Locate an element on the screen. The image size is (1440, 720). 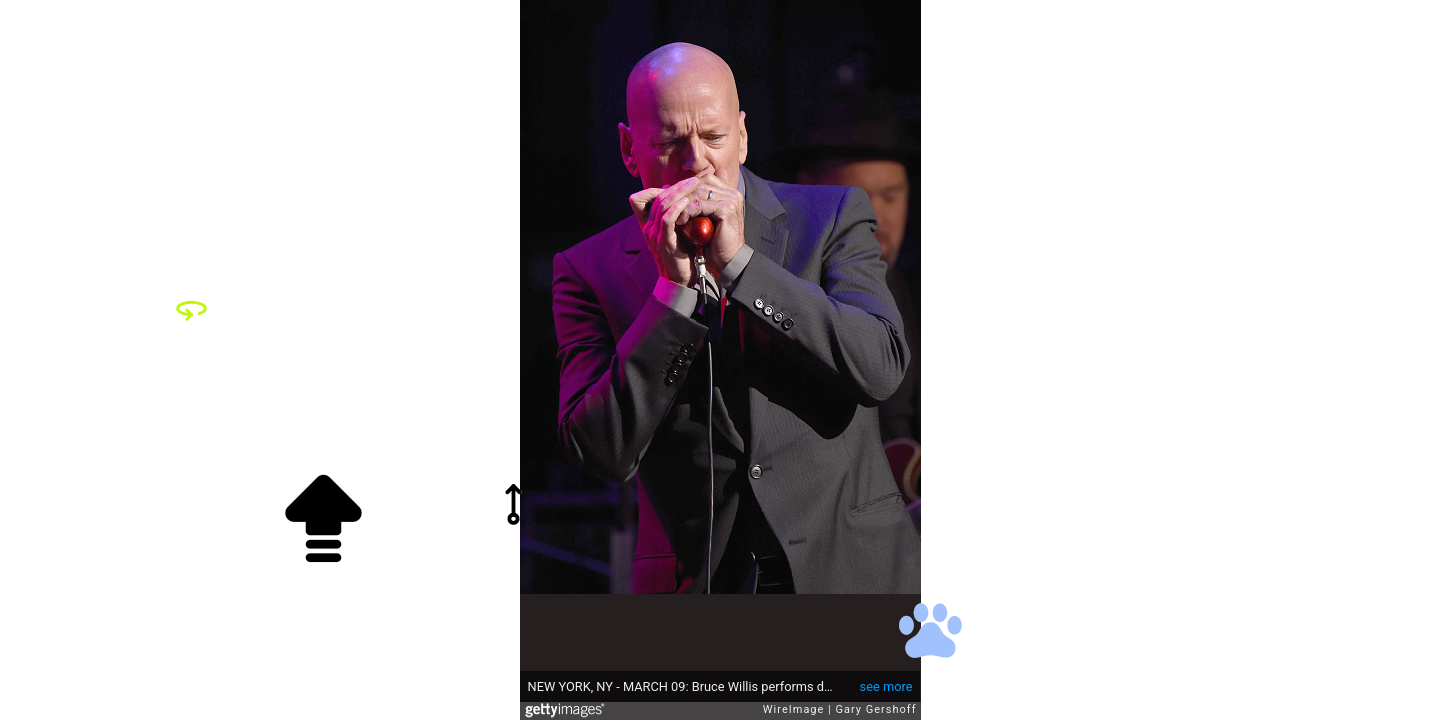
upload multiple files is located at coordinates (323, 517).